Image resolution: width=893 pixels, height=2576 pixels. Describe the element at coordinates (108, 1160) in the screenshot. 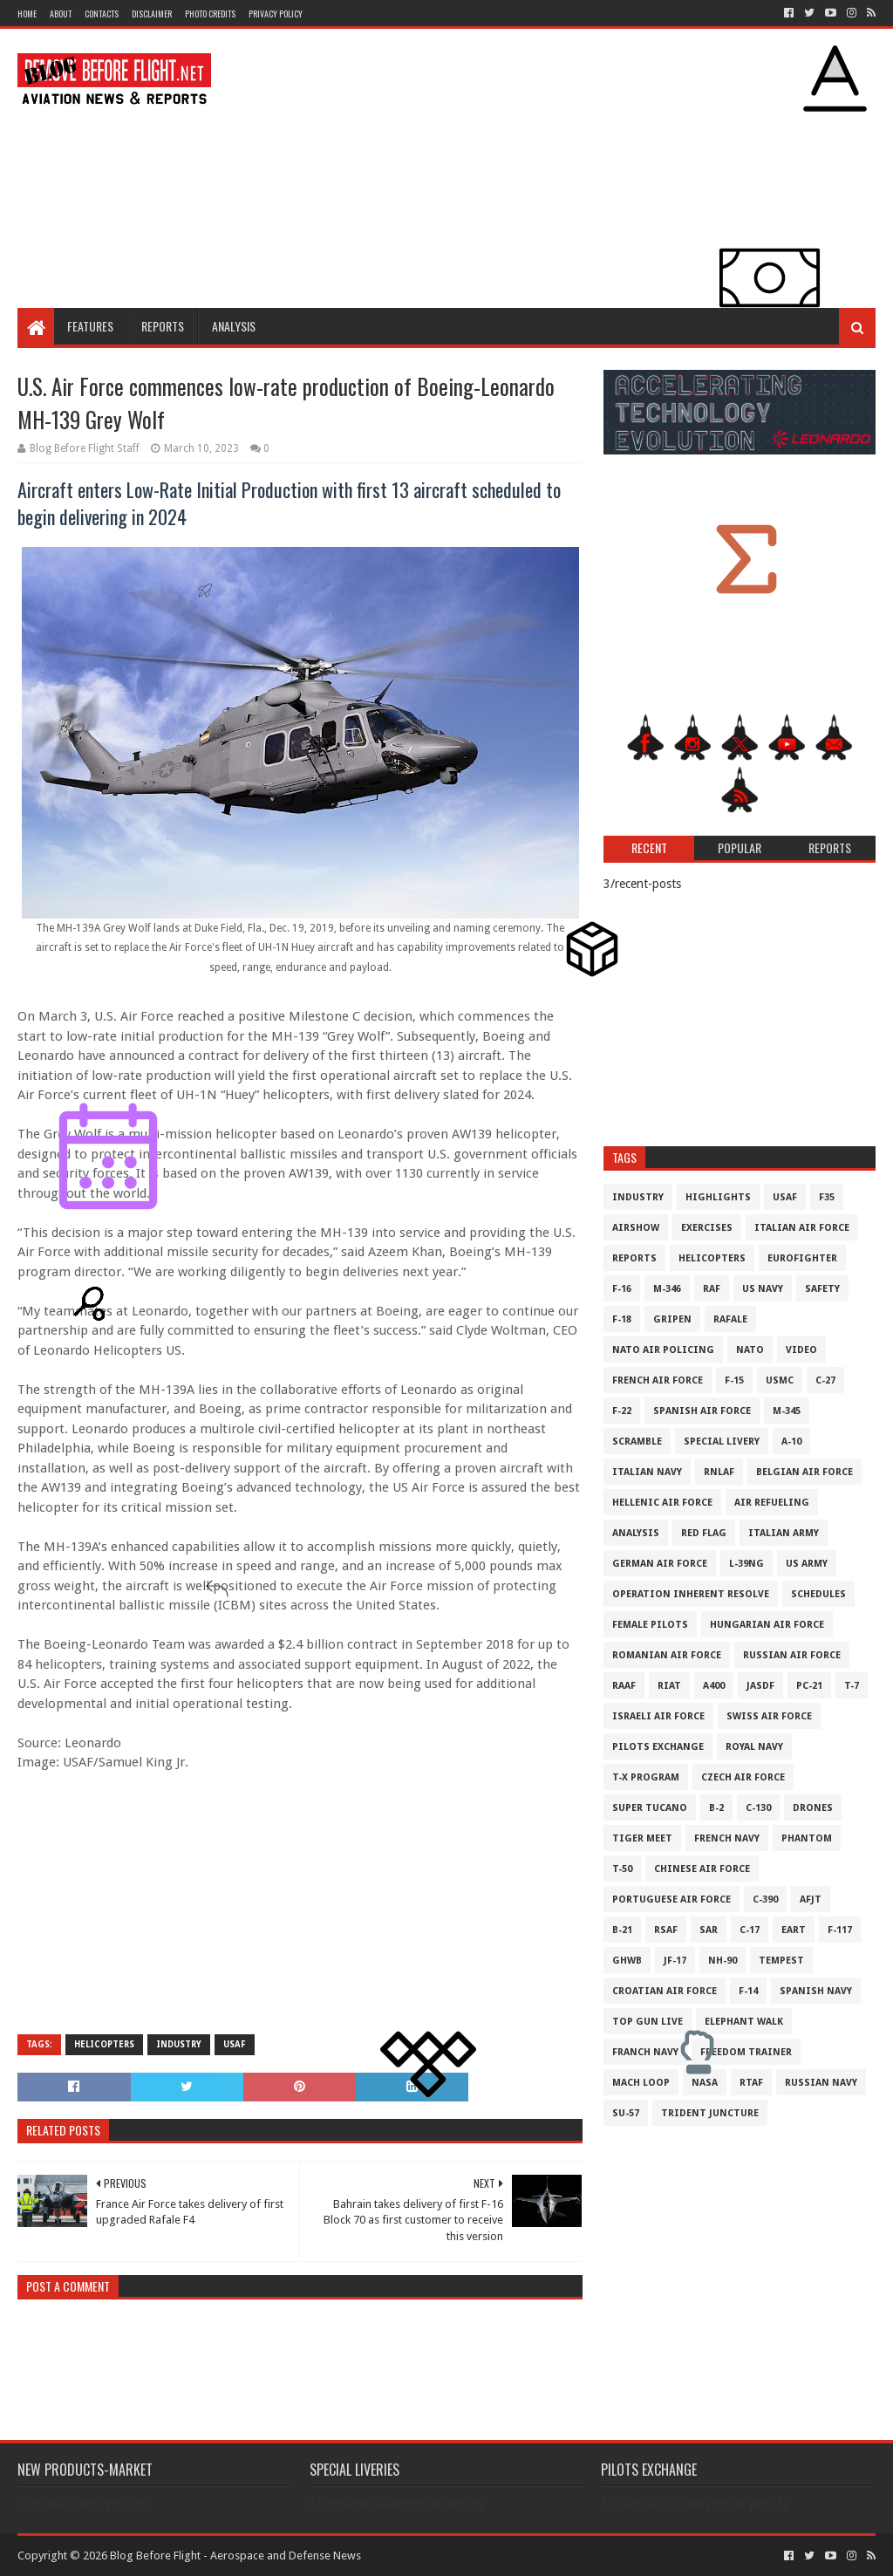

I see `view calendar events` at that location.